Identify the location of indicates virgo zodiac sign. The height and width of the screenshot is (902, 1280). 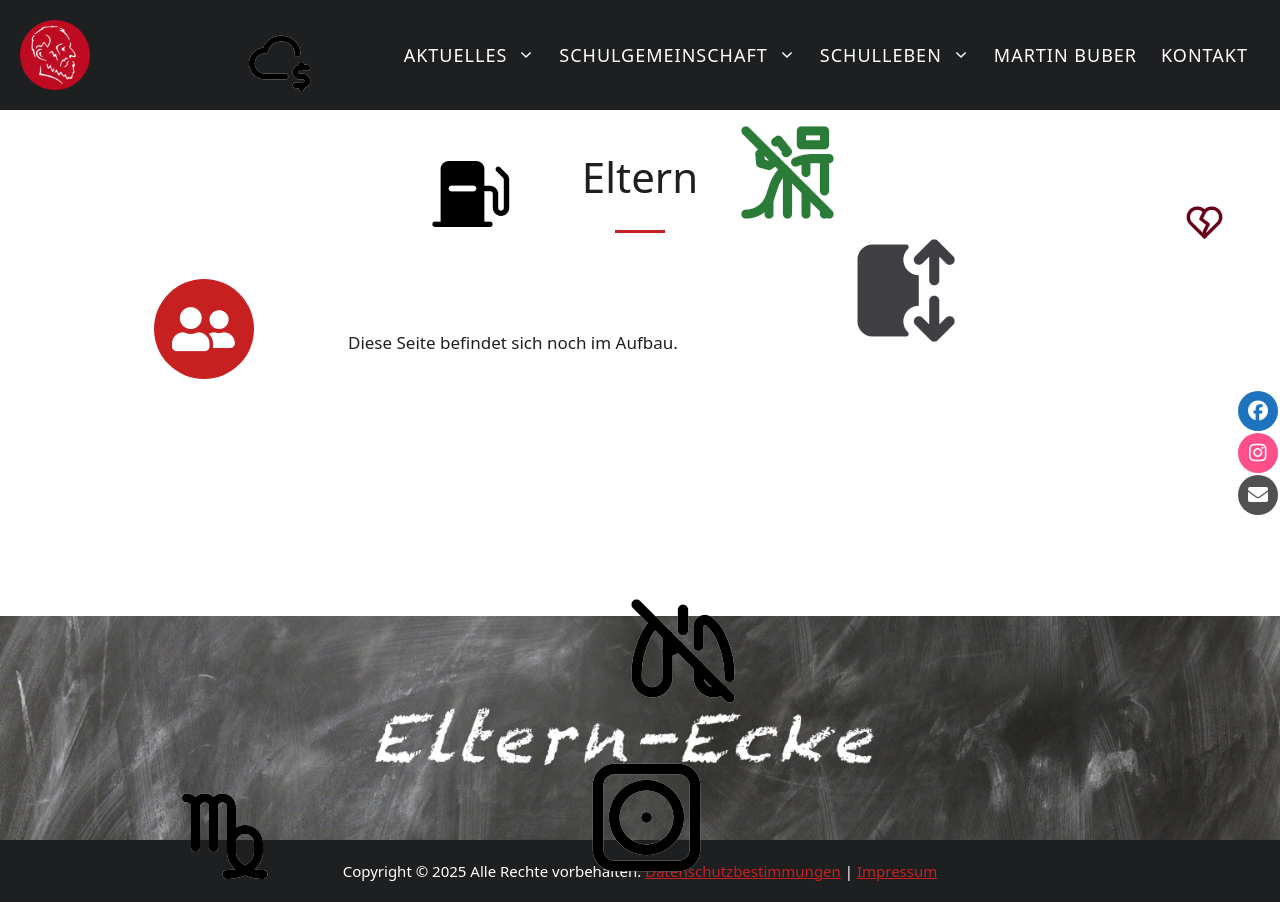
(227, 834).